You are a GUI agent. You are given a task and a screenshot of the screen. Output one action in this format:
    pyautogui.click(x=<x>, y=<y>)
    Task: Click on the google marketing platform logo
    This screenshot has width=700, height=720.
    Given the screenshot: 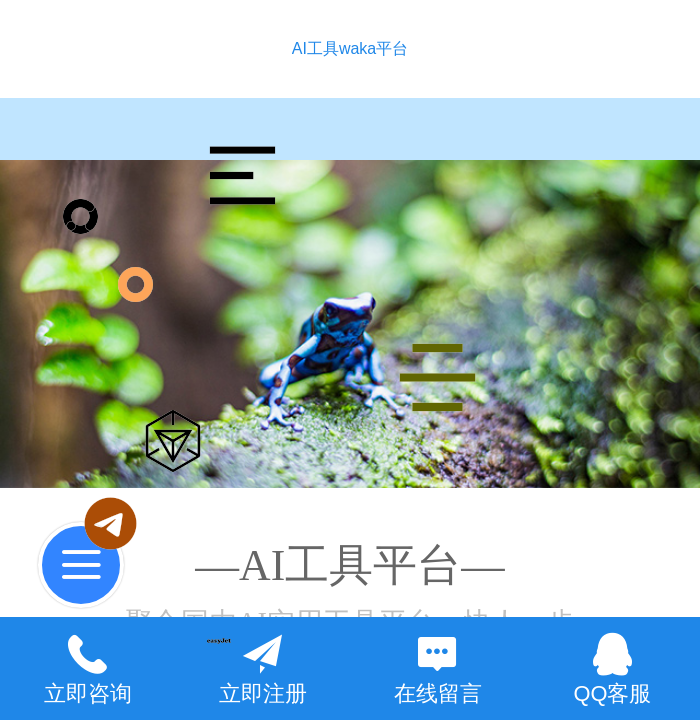 What is the action you would take?
    pyautogui.click(x=80, y=216)
    